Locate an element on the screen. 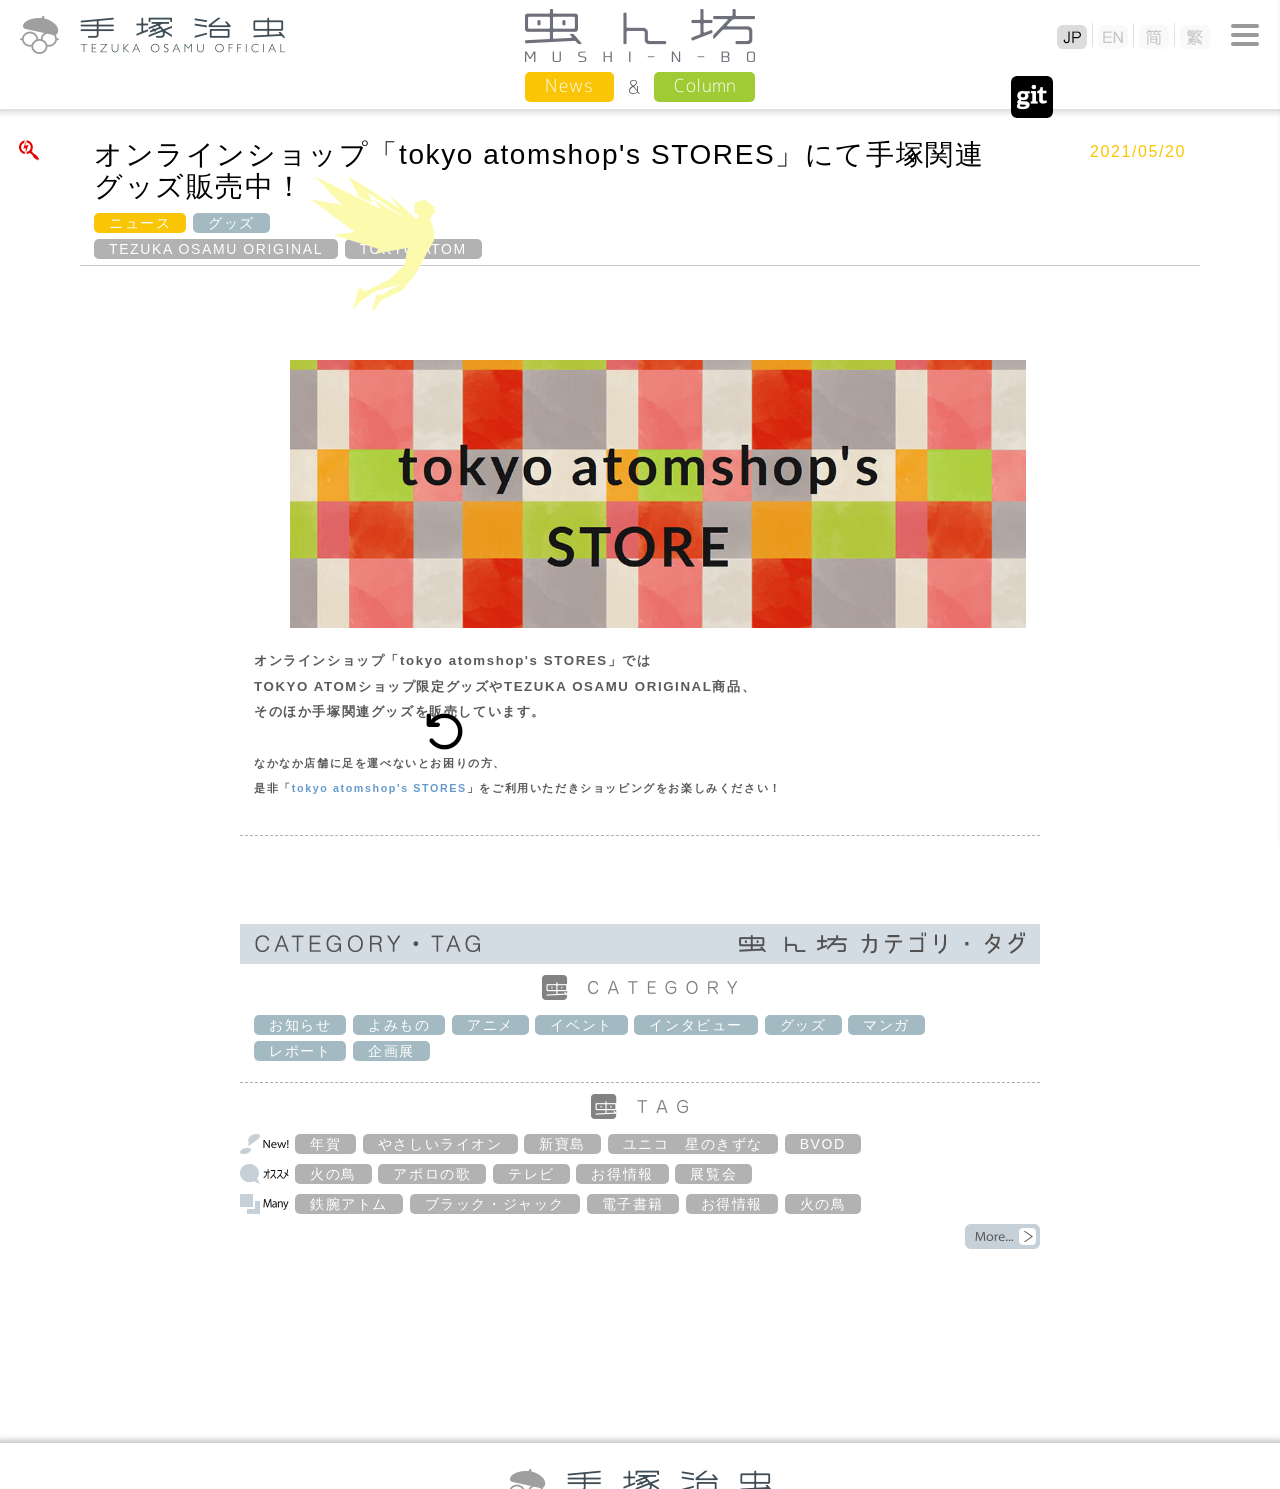 This screenshot has width=1280, height=1489. searchengin logo is located at coordinates (29, 150).